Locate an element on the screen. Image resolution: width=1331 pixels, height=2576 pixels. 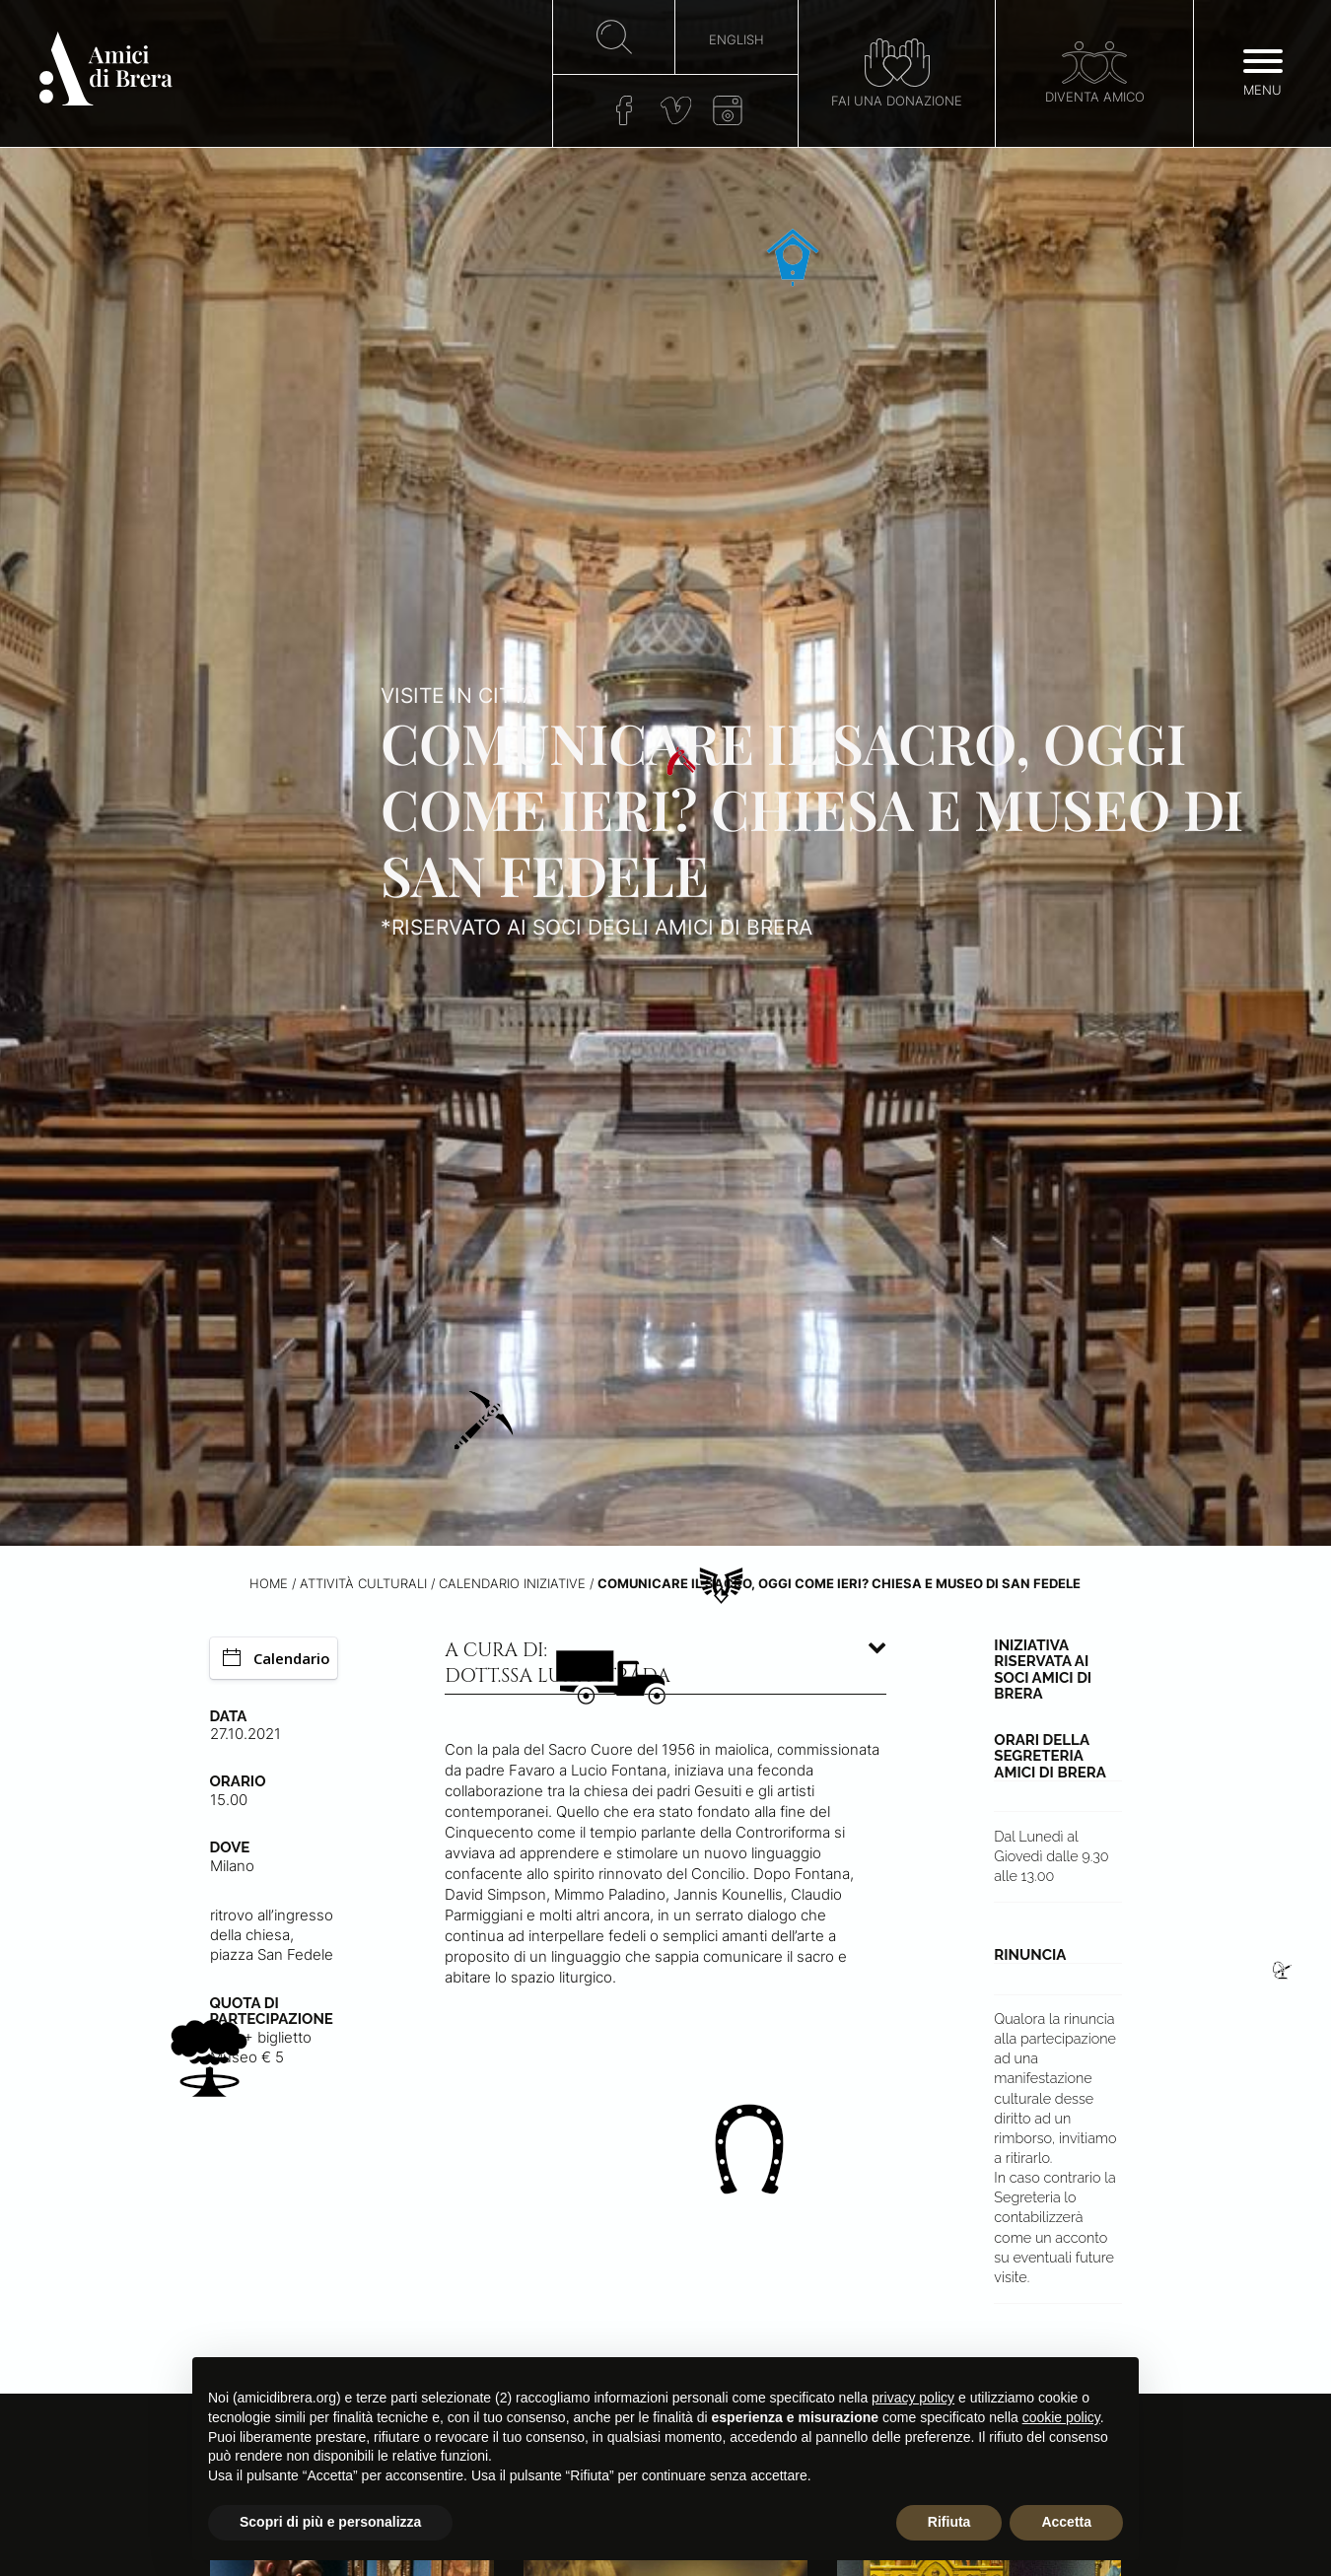
deploy defensive laser turret is located at coordinates (1282, 1970).